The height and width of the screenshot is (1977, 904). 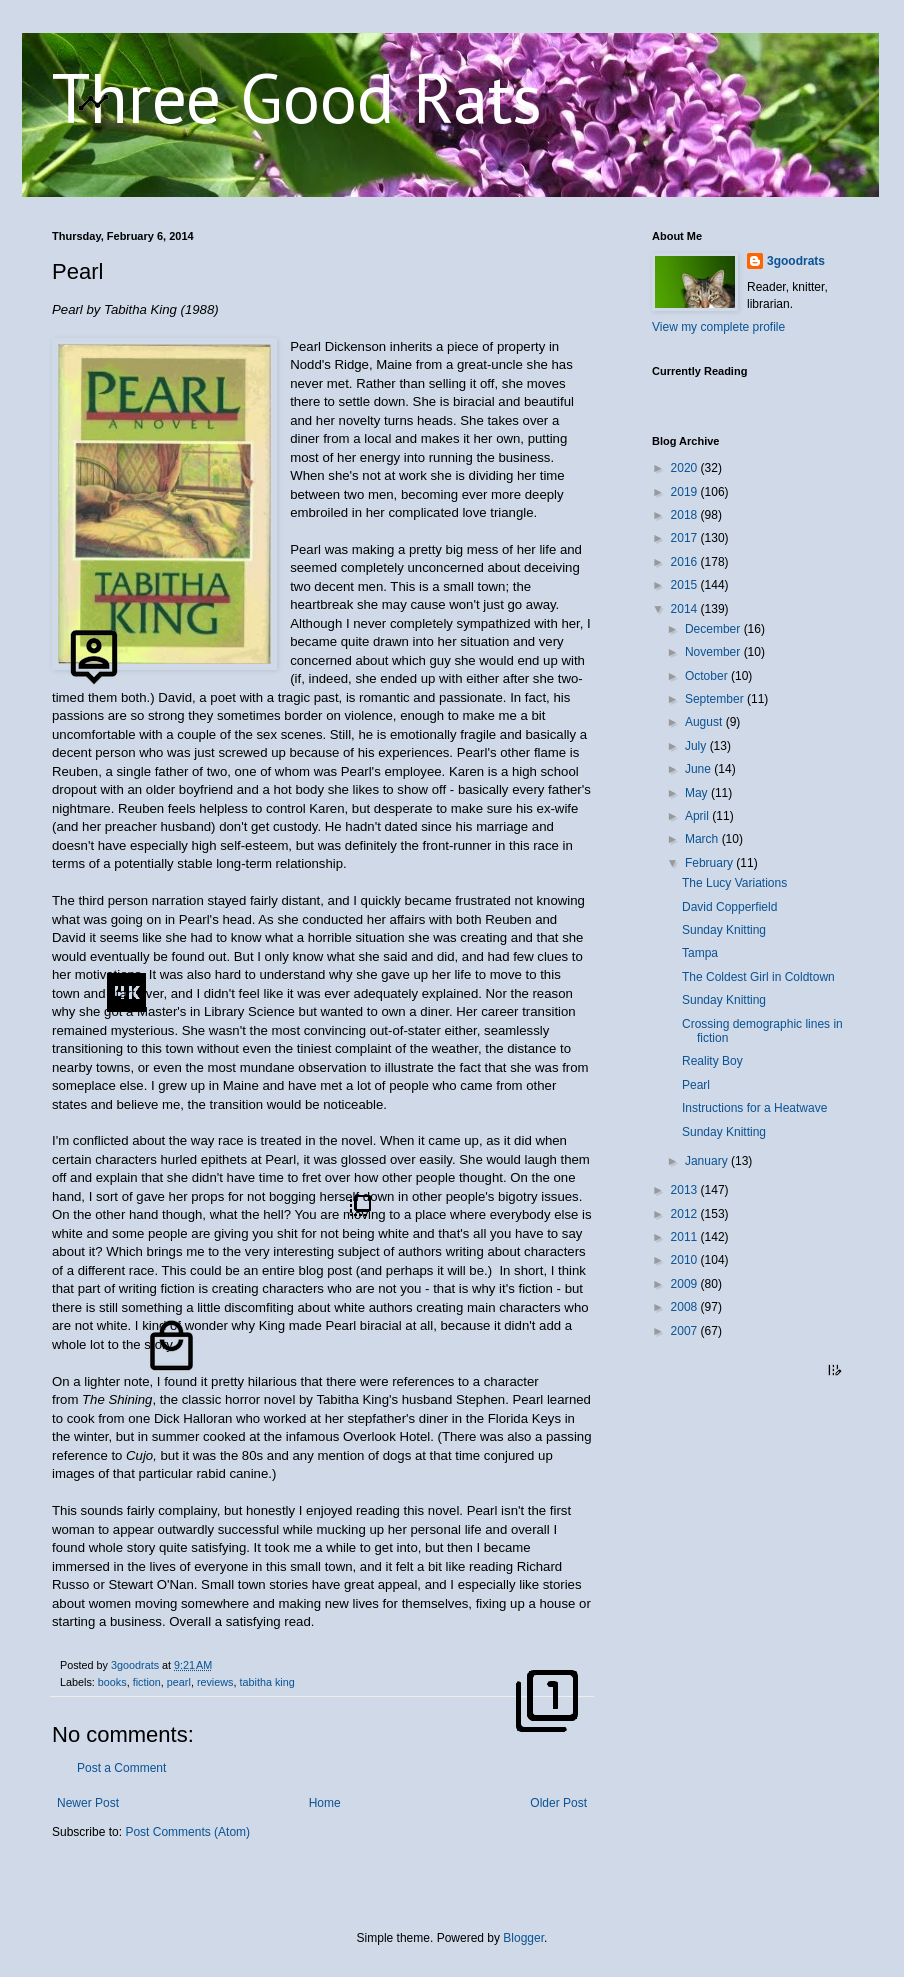 I want to click on bring window to front, so click(x=360, y=1205).